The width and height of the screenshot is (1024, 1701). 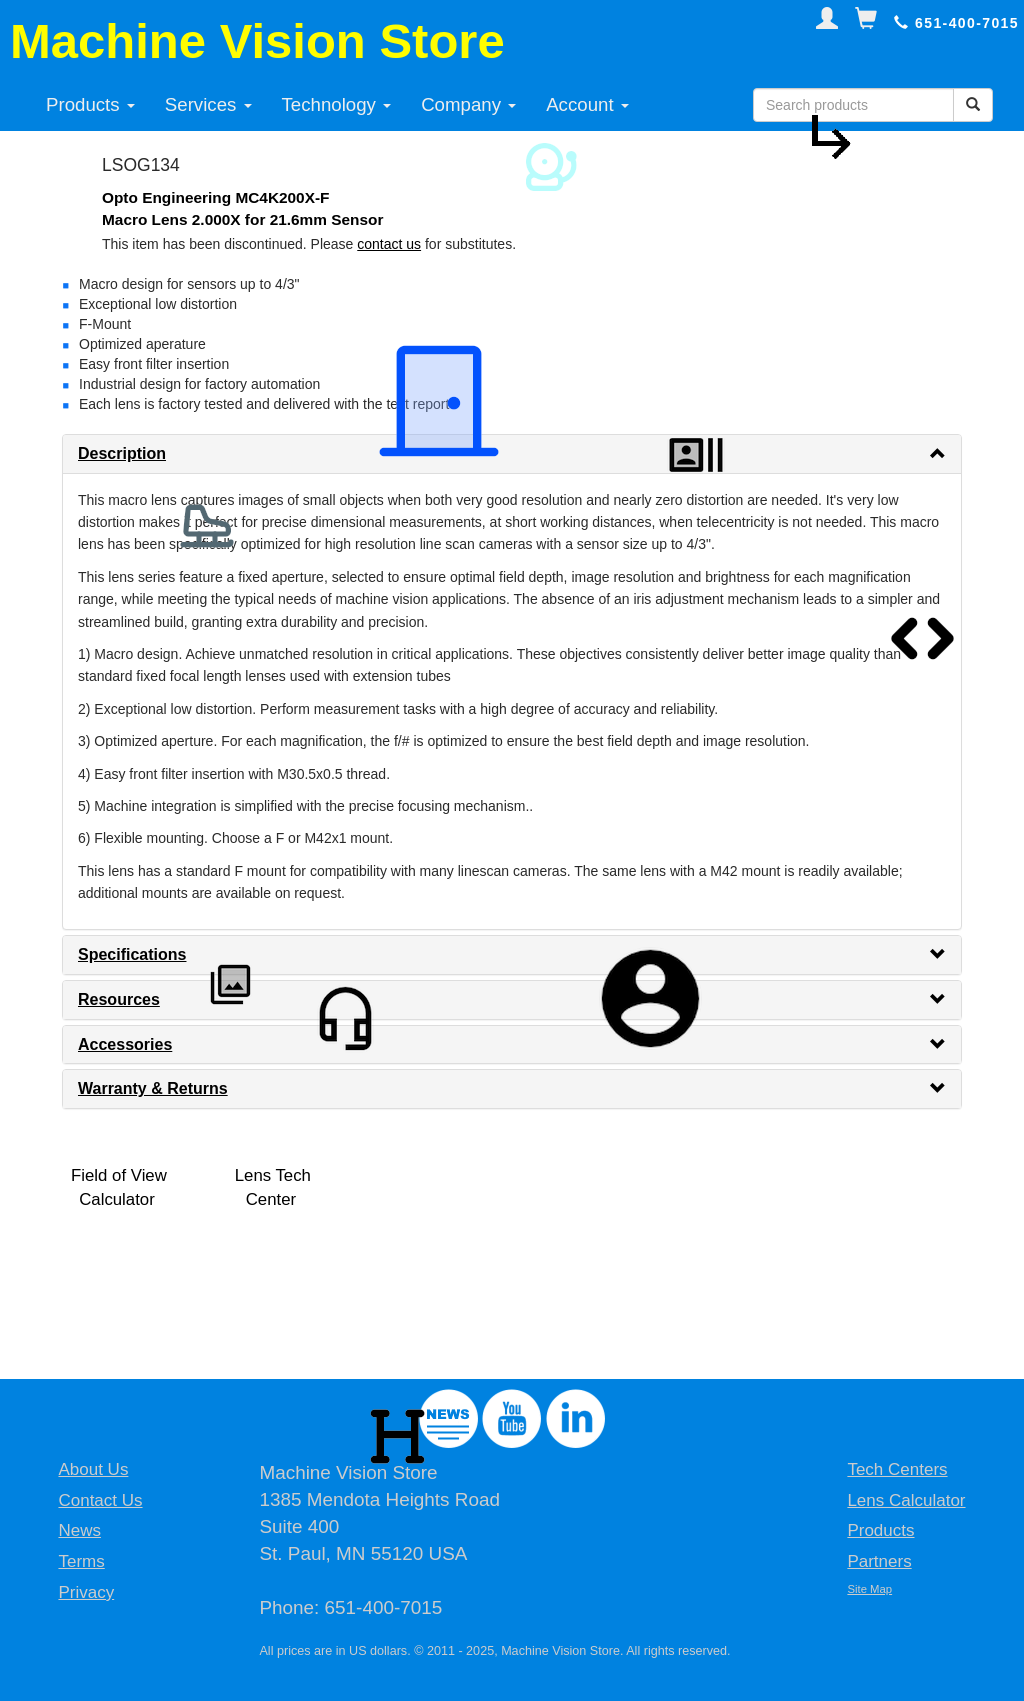 I want to click on school bell or class alarm notification, so click(x=550, y=167).